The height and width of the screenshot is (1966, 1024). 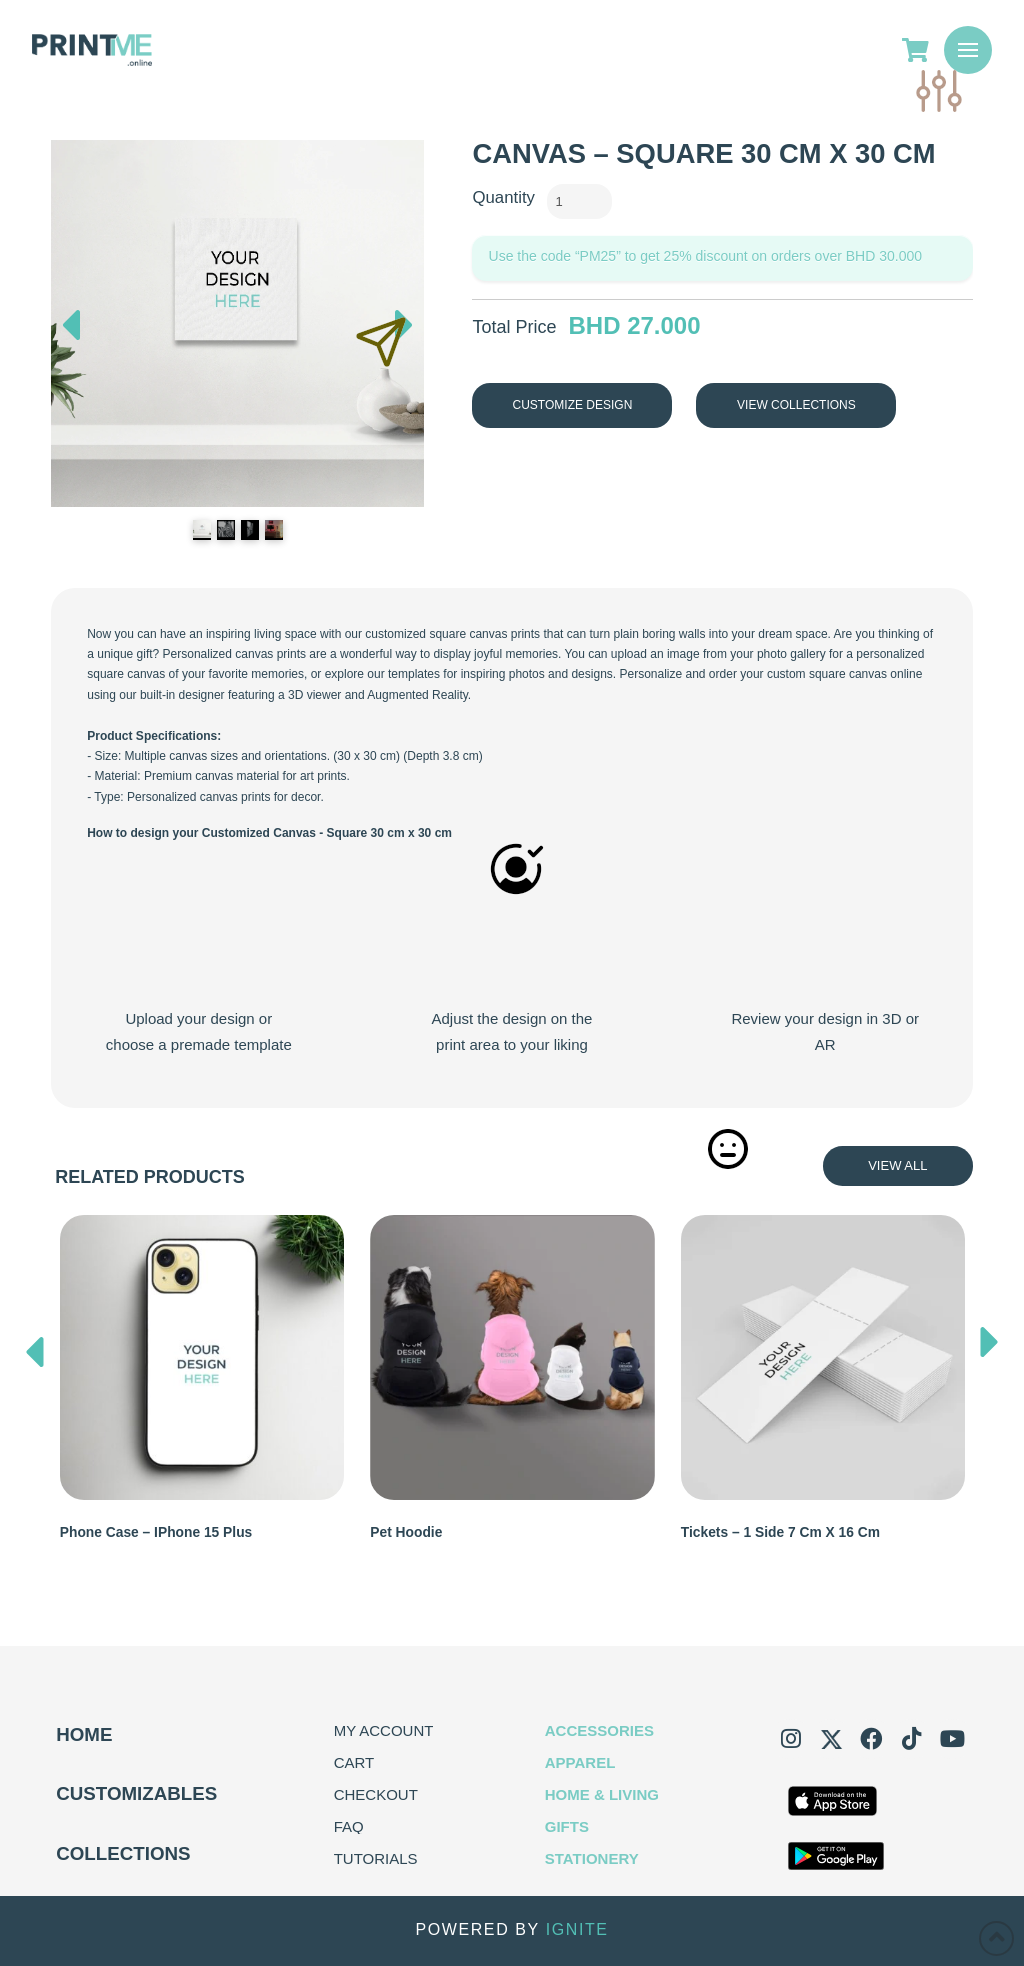 What do you see at coordinates (380, 342) in the screenshot?
I see `send a message` at bounding box center [380, 342].